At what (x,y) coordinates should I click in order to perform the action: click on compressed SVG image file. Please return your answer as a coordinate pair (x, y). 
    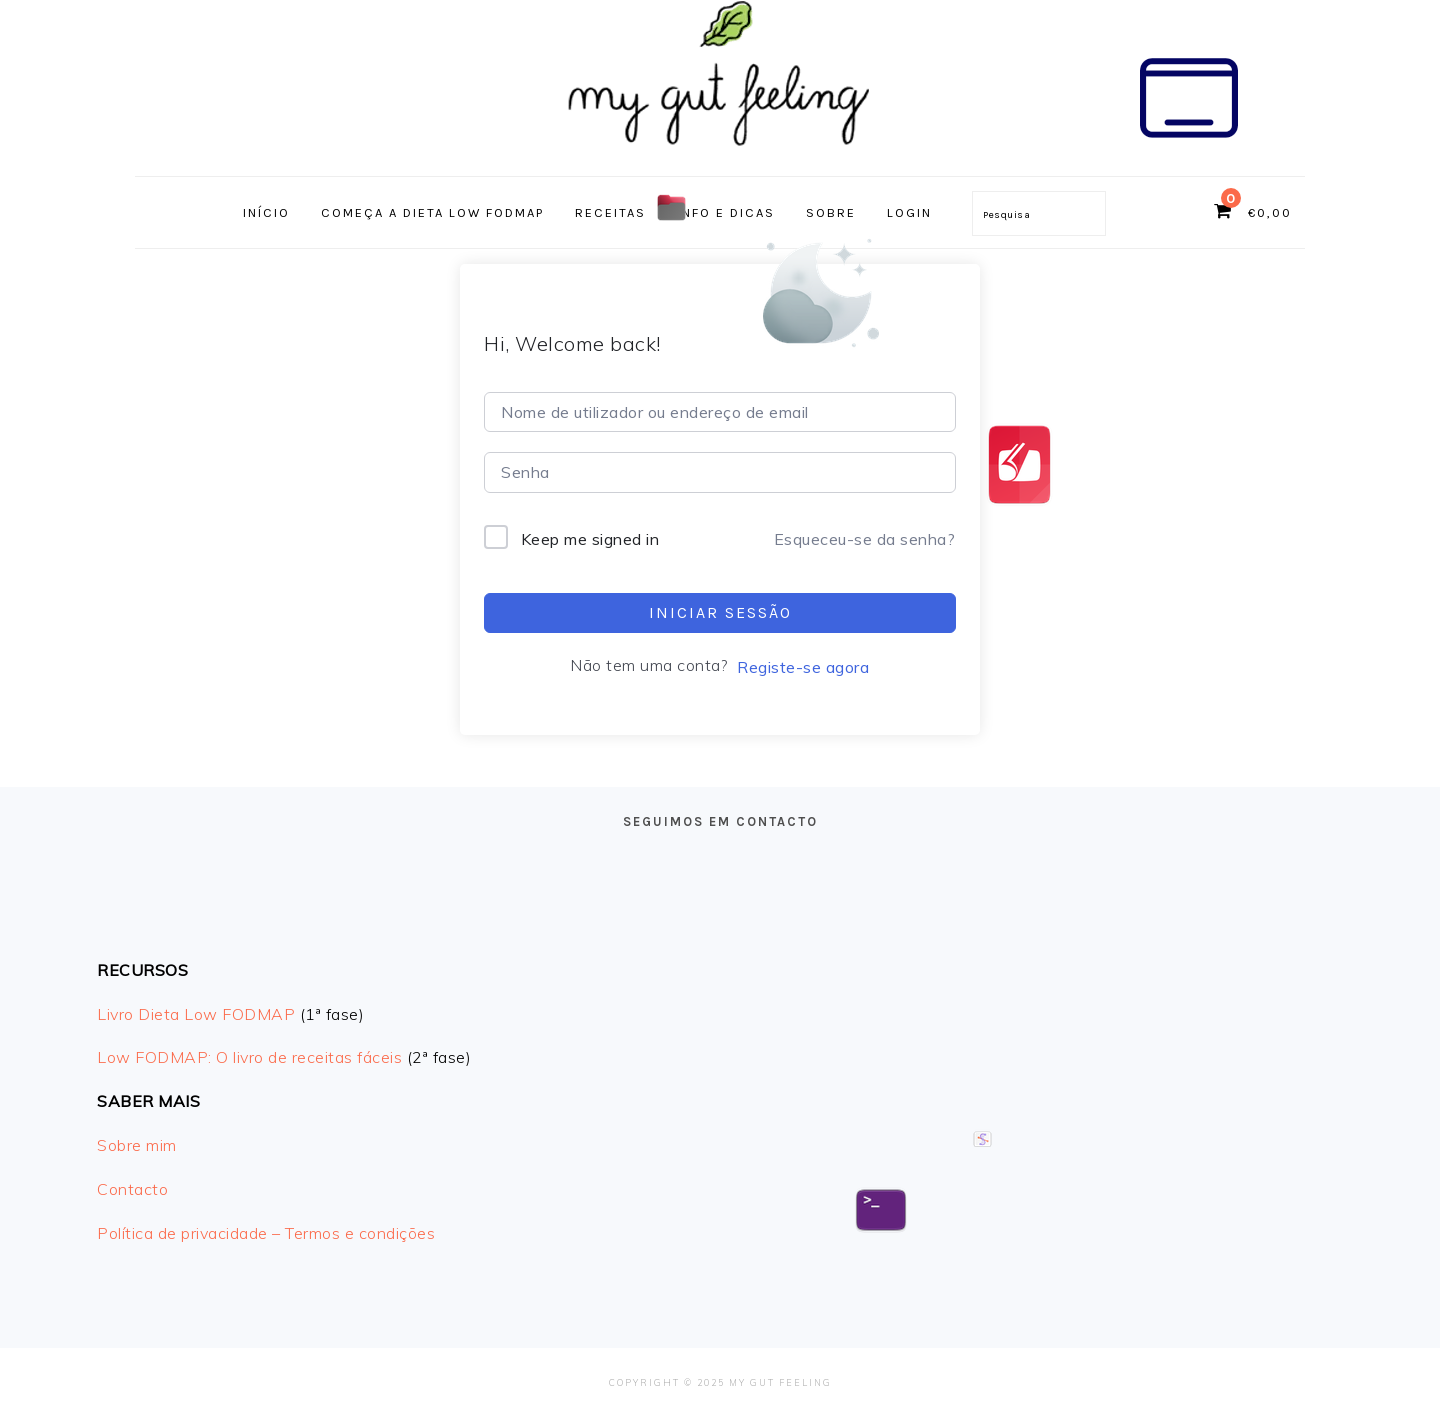
    Looking at the image, I should click on (982, 1138).